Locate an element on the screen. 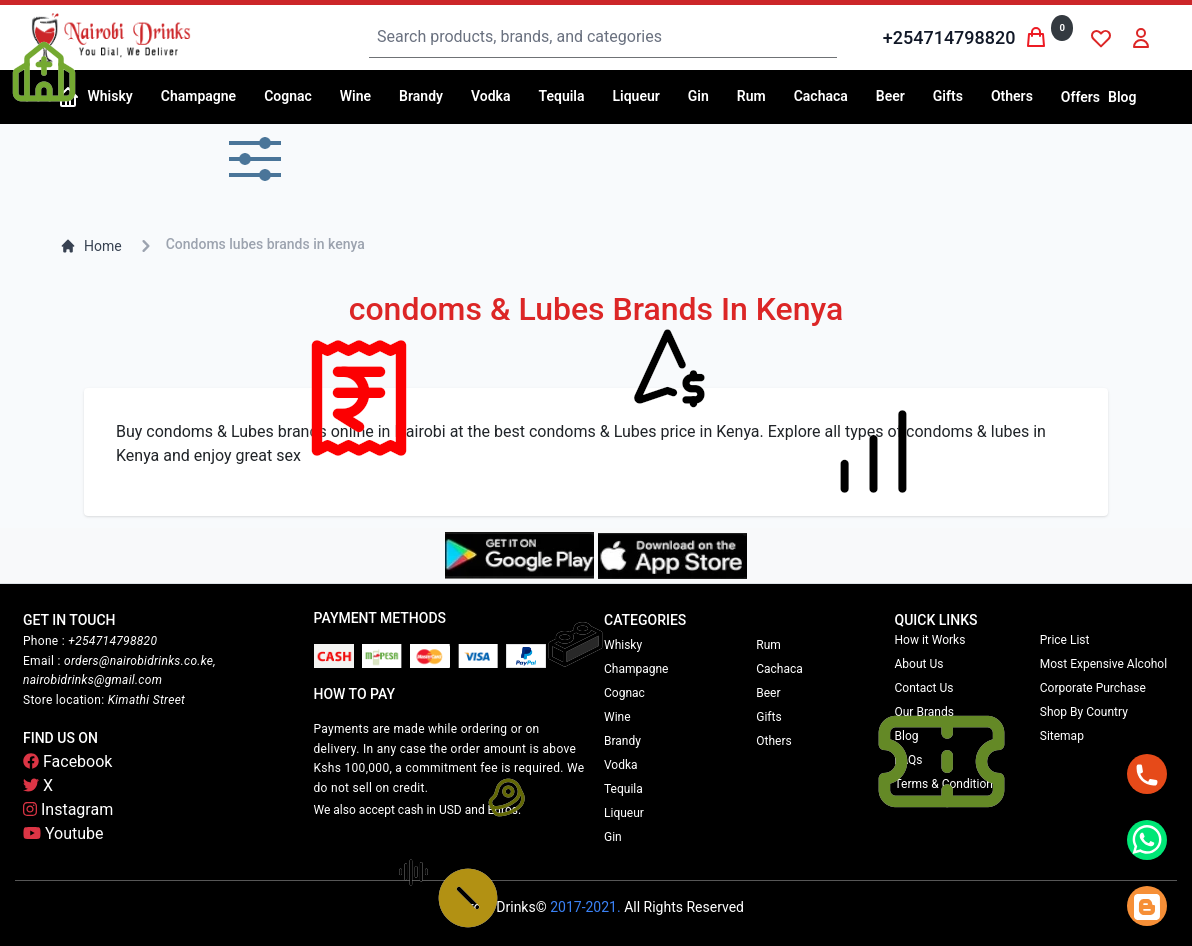 This screenshot has width=1192, height=946. navigate to nearby financial services is located at coordinates (667, 366).